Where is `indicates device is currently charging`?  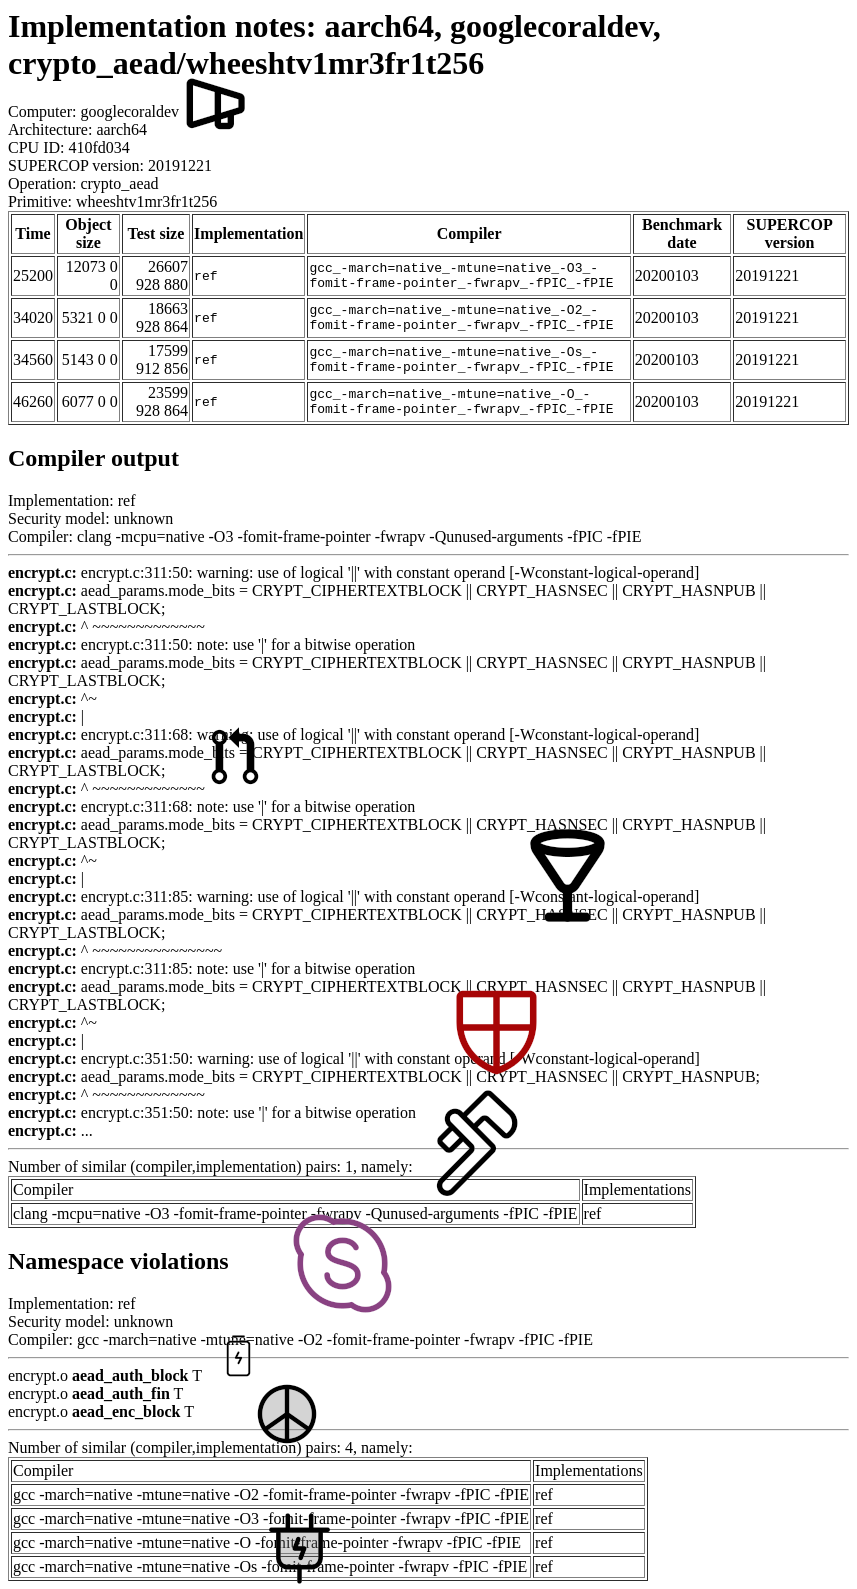 indicates device is currently charging is located at coordinates (299, 1548).